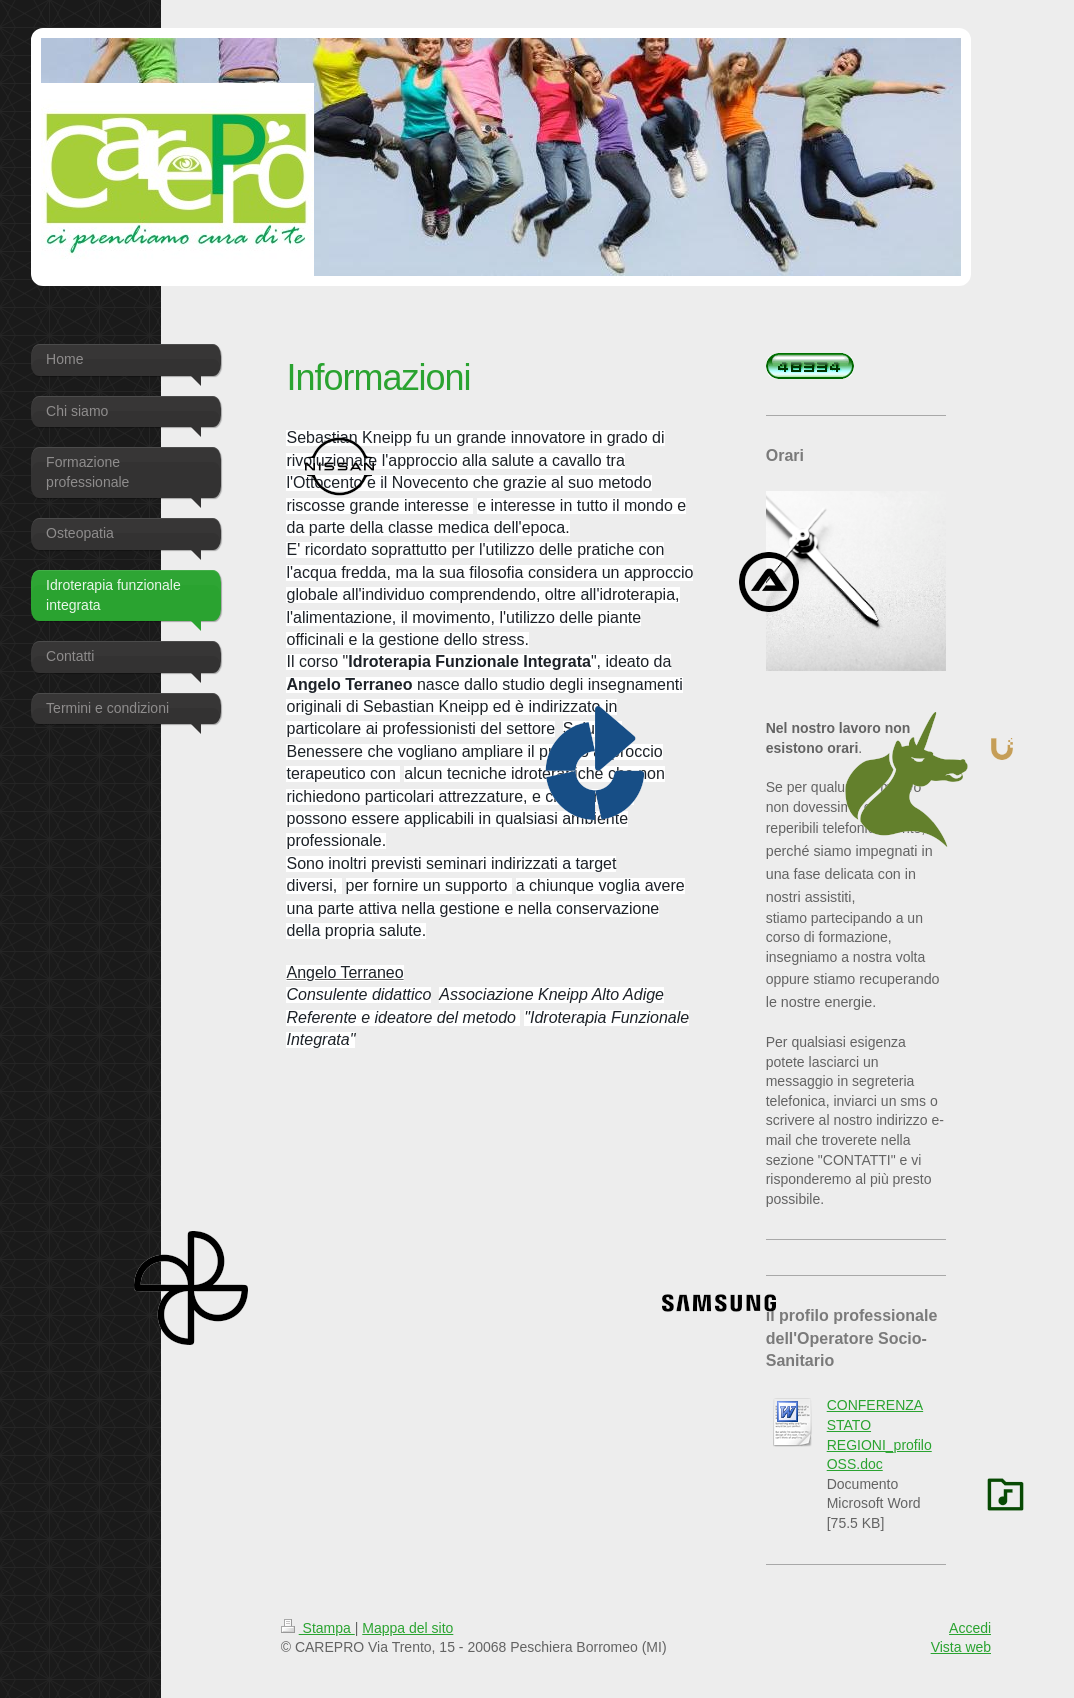 Image resolution: width=1074 pixels, height=1698 pixels. I want to click on nissan brand logo, so click(339, 466).